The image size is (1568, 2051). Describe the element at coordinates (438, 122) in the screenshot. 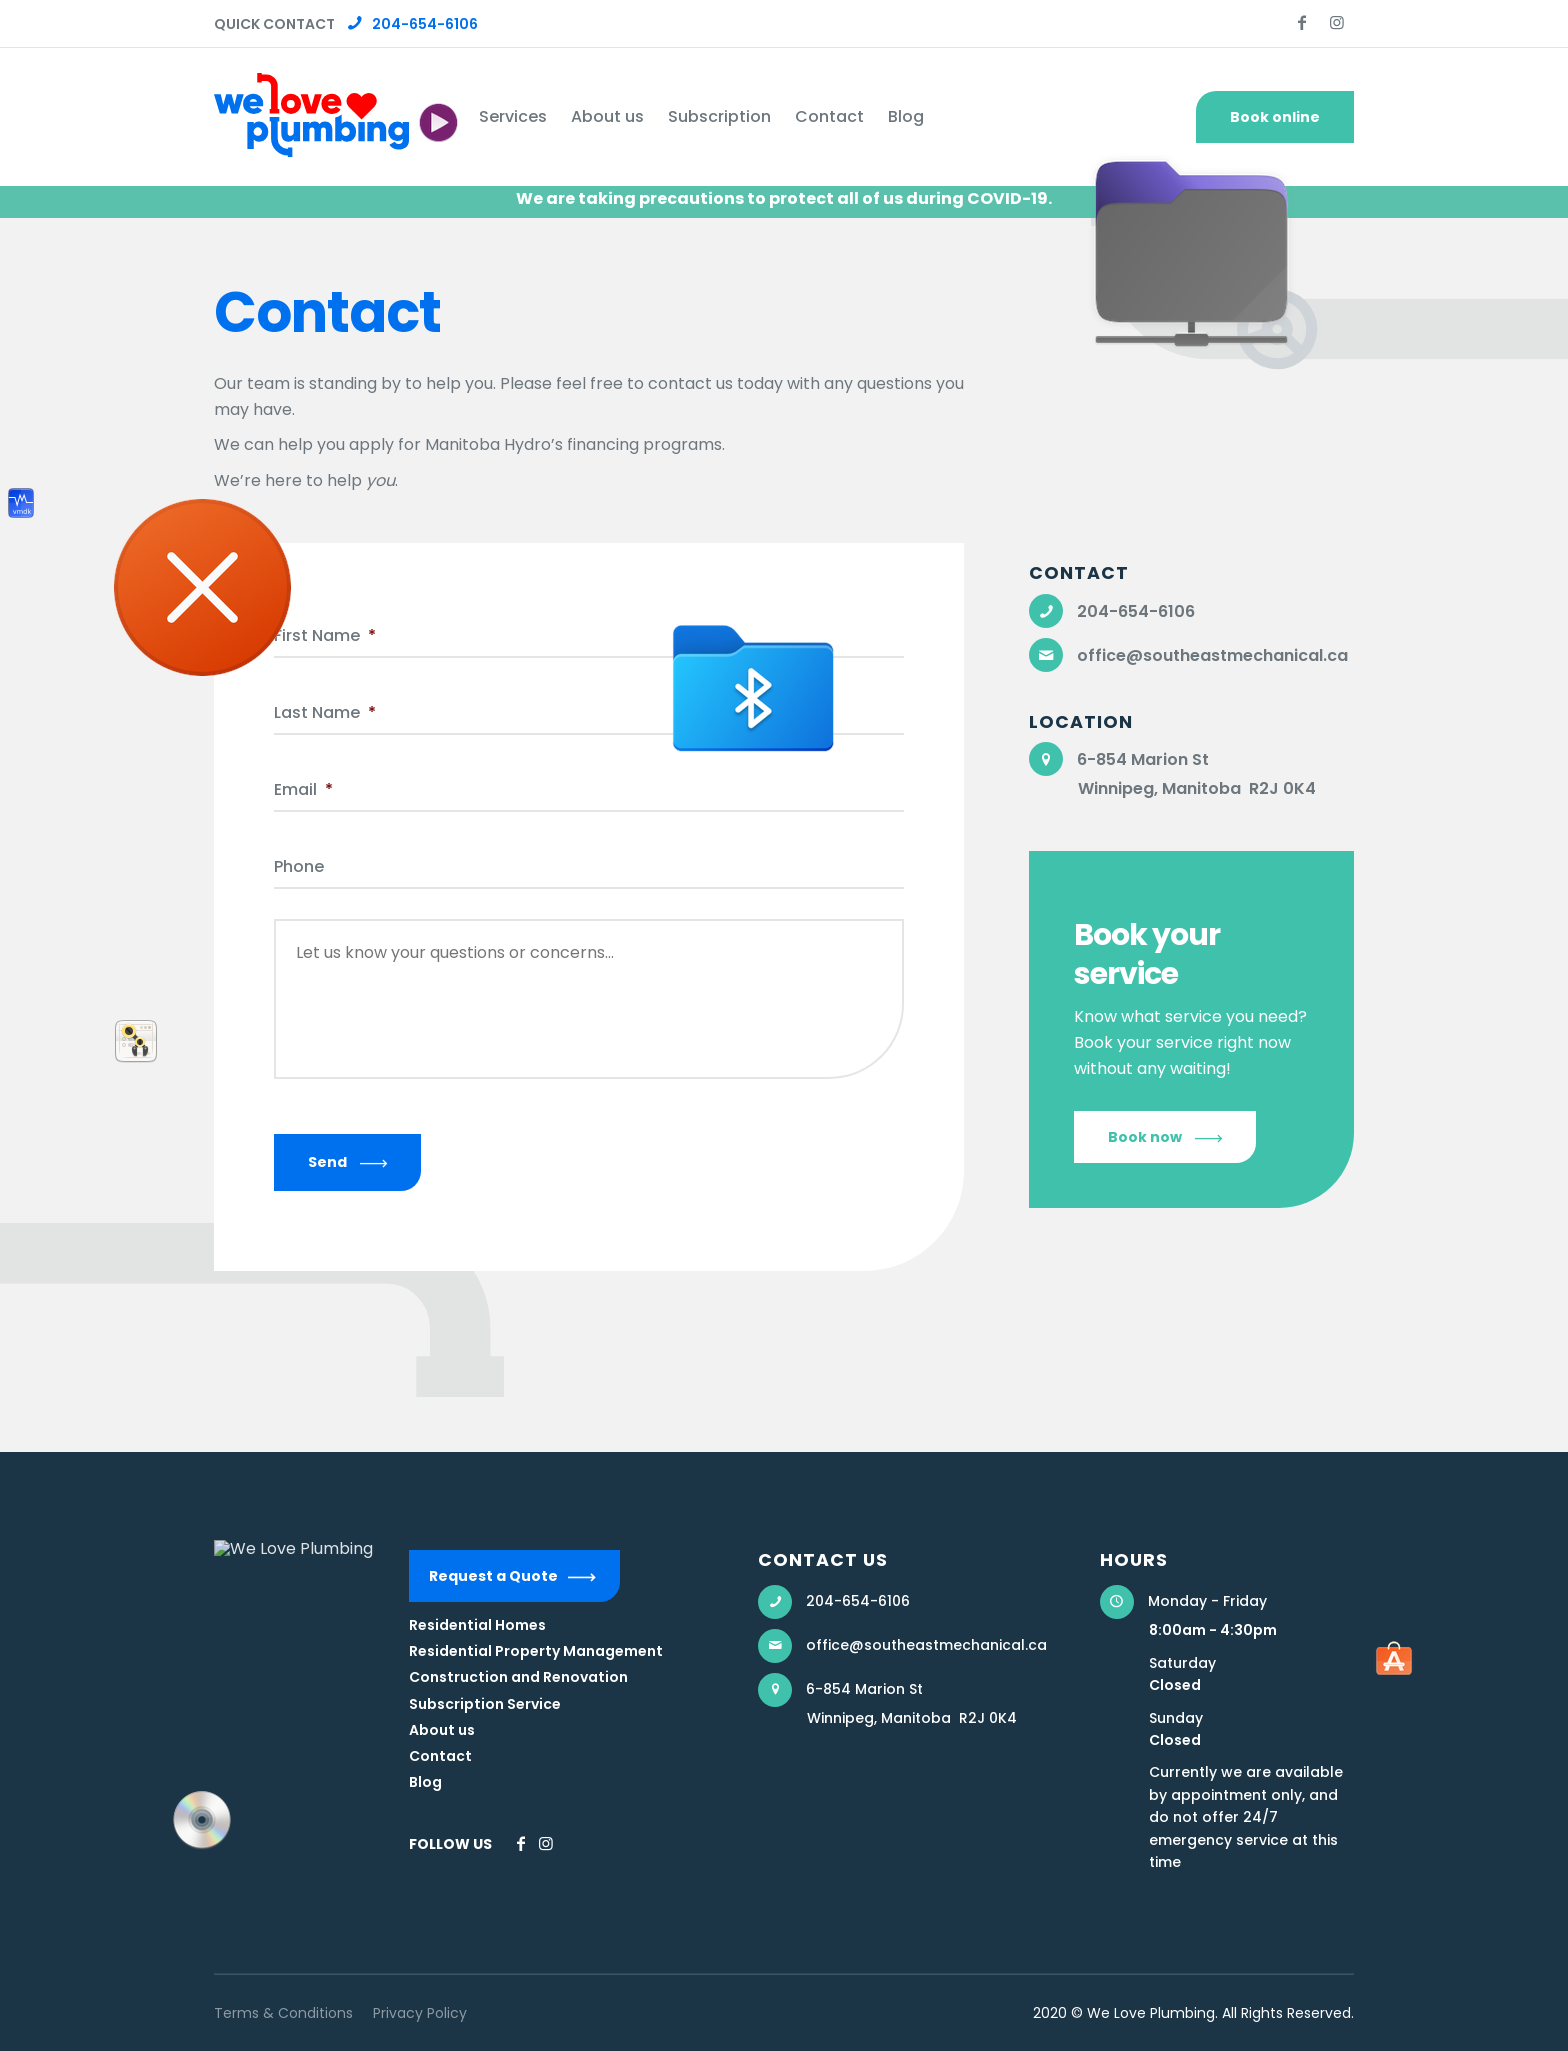

I see `indicates video content or media files` at that location.